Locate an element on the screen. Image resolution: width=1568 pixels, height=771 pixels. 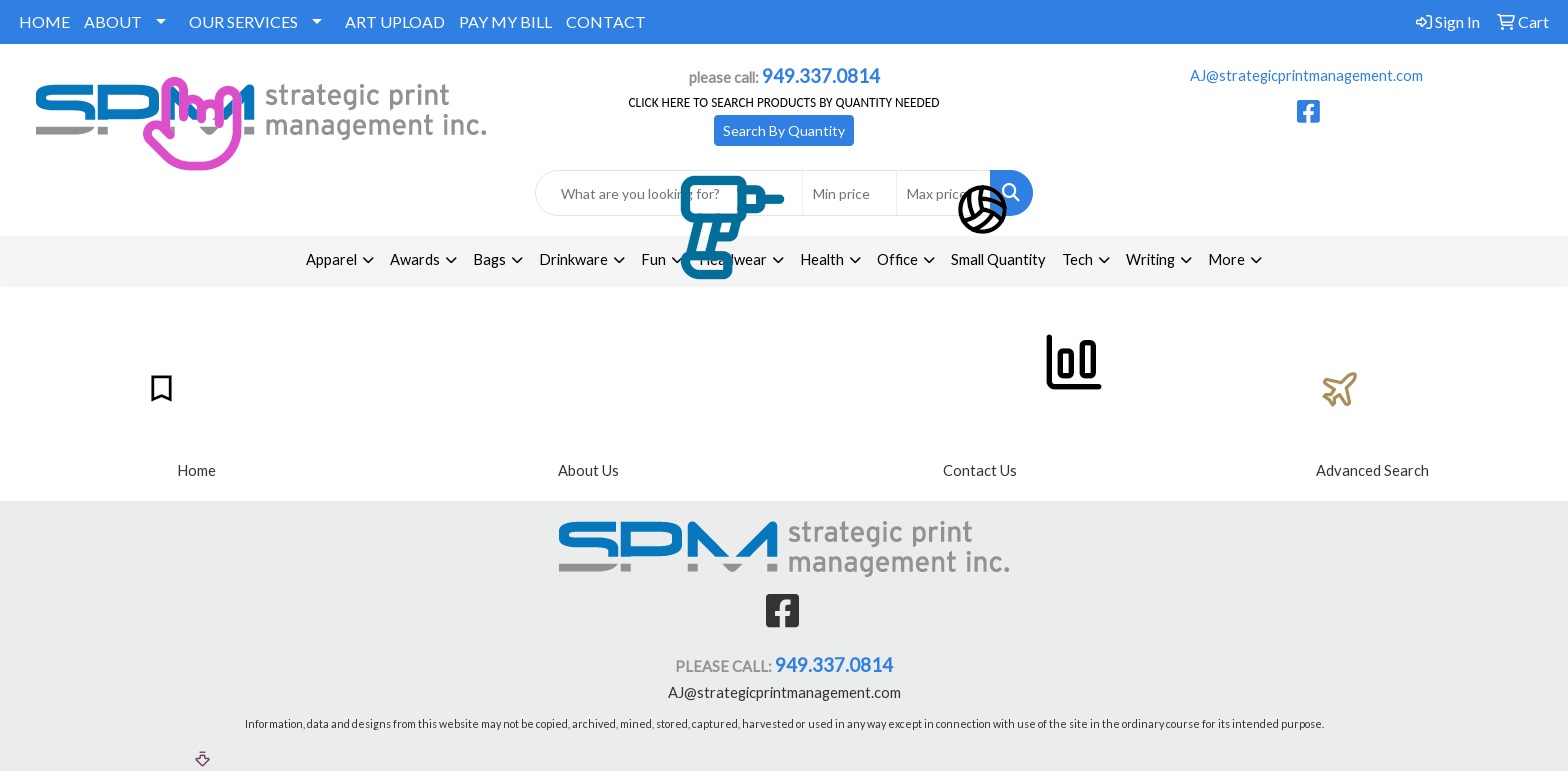
rock on or metal hand gesture is located at coordinates (192, 121).